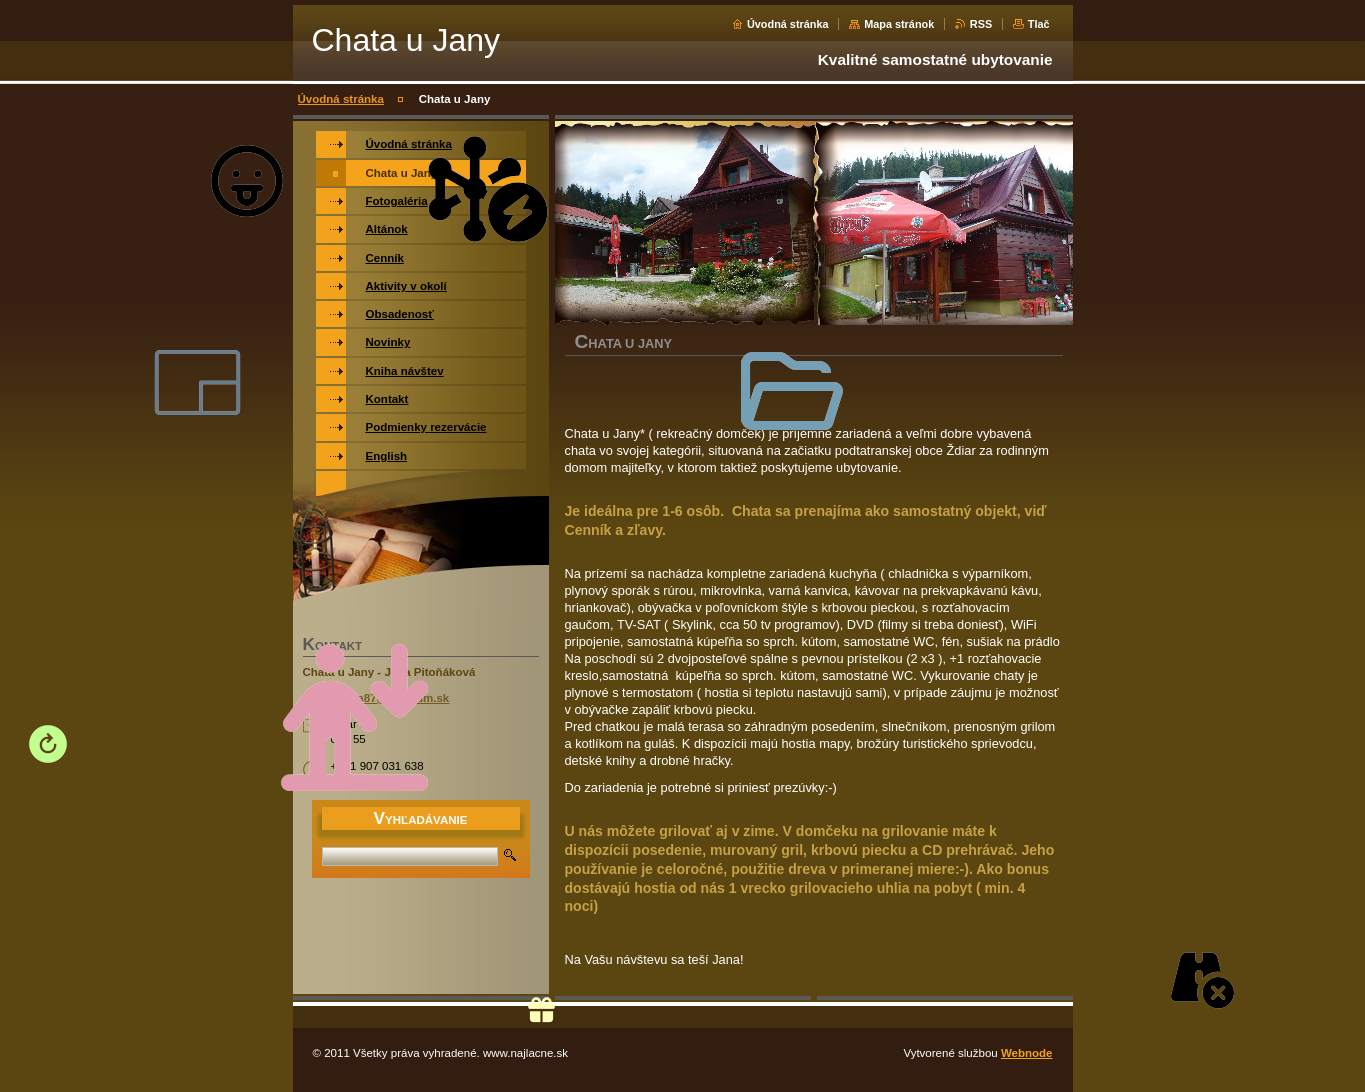 This screenshot has width=1365, height=1092. I want to click on enable picture-in-picture mode, so click(197, 382).